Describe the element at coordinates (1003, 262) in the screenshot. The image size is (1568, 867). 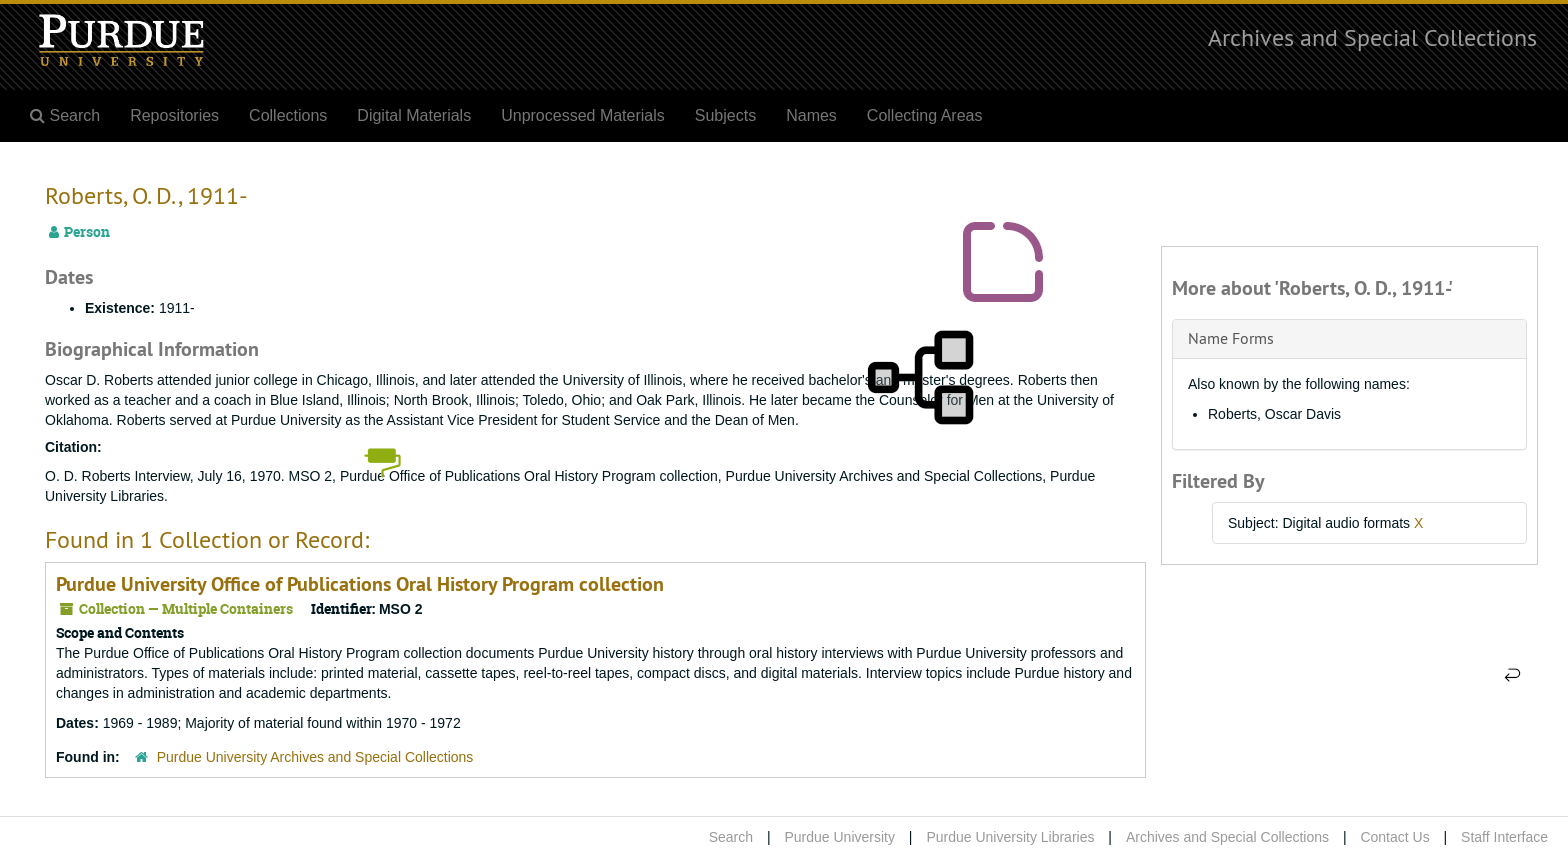
I see `adjust corner radius of a shape` at that location.